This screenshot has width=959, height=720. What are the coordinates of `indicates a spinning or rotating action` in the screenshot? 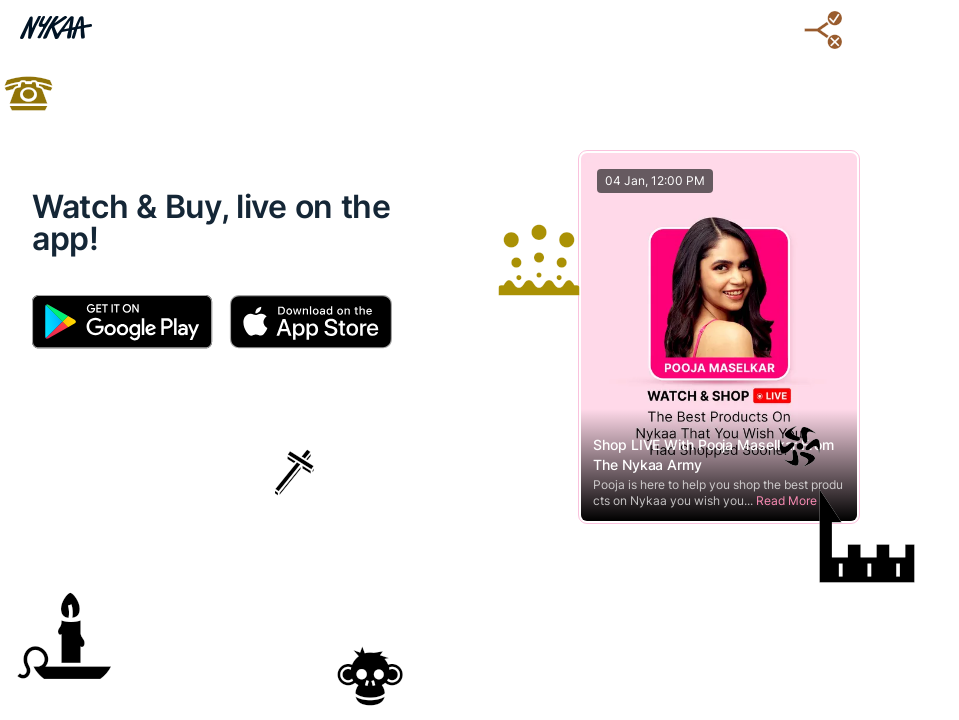 It's located at (800, 446).